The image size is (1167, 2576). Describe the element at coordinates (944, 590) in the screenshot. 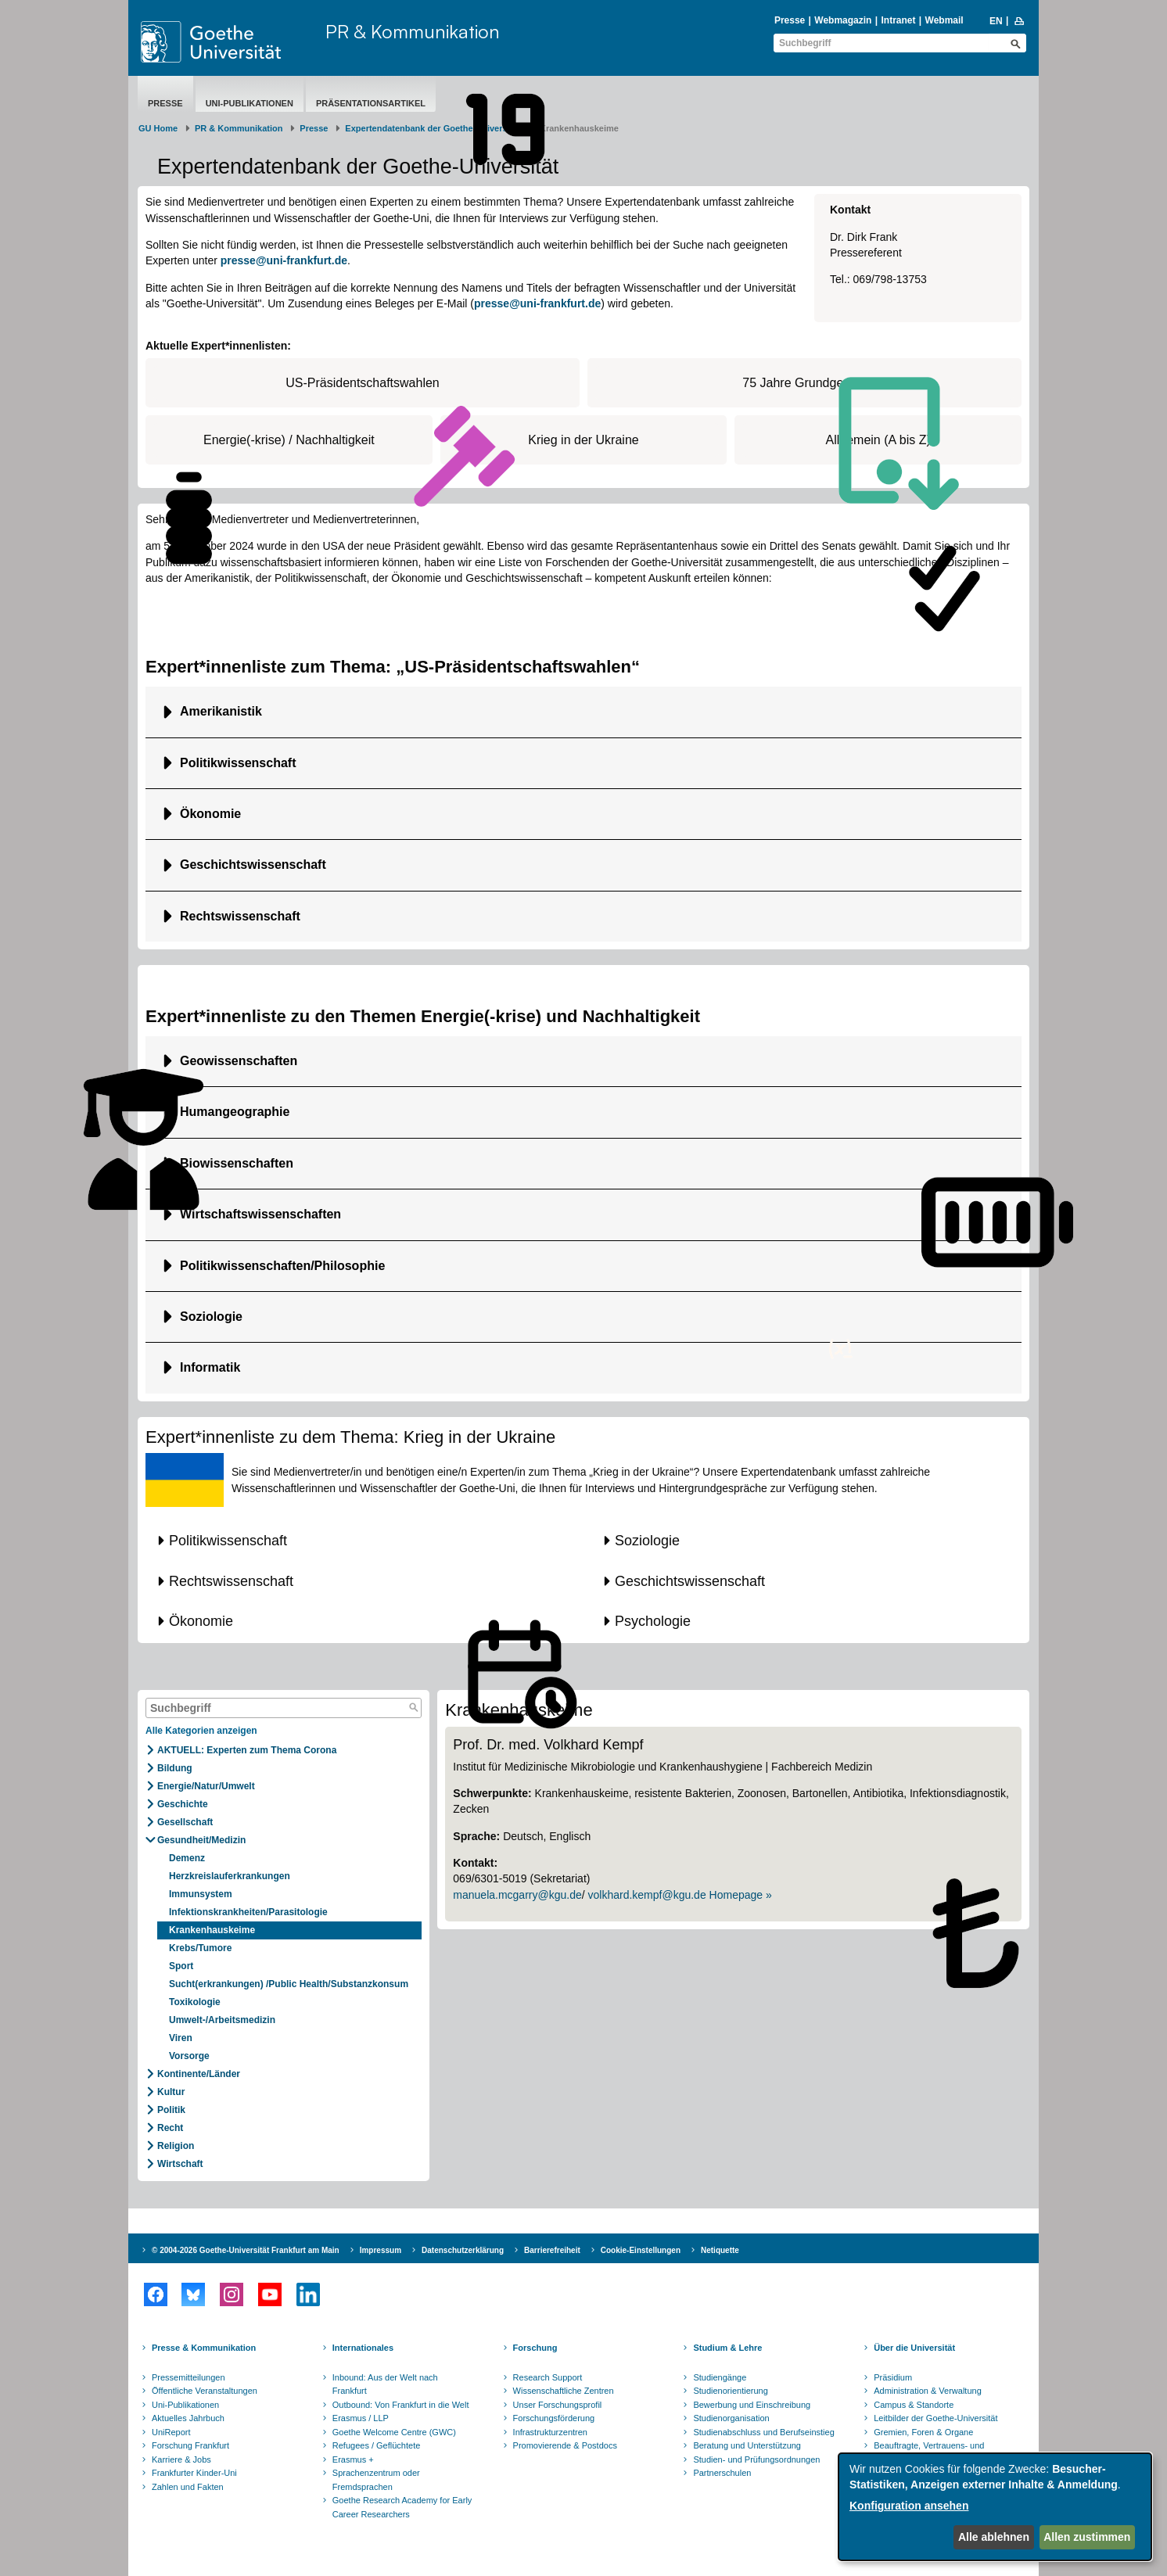

I see `indicates message has been read` at that location.